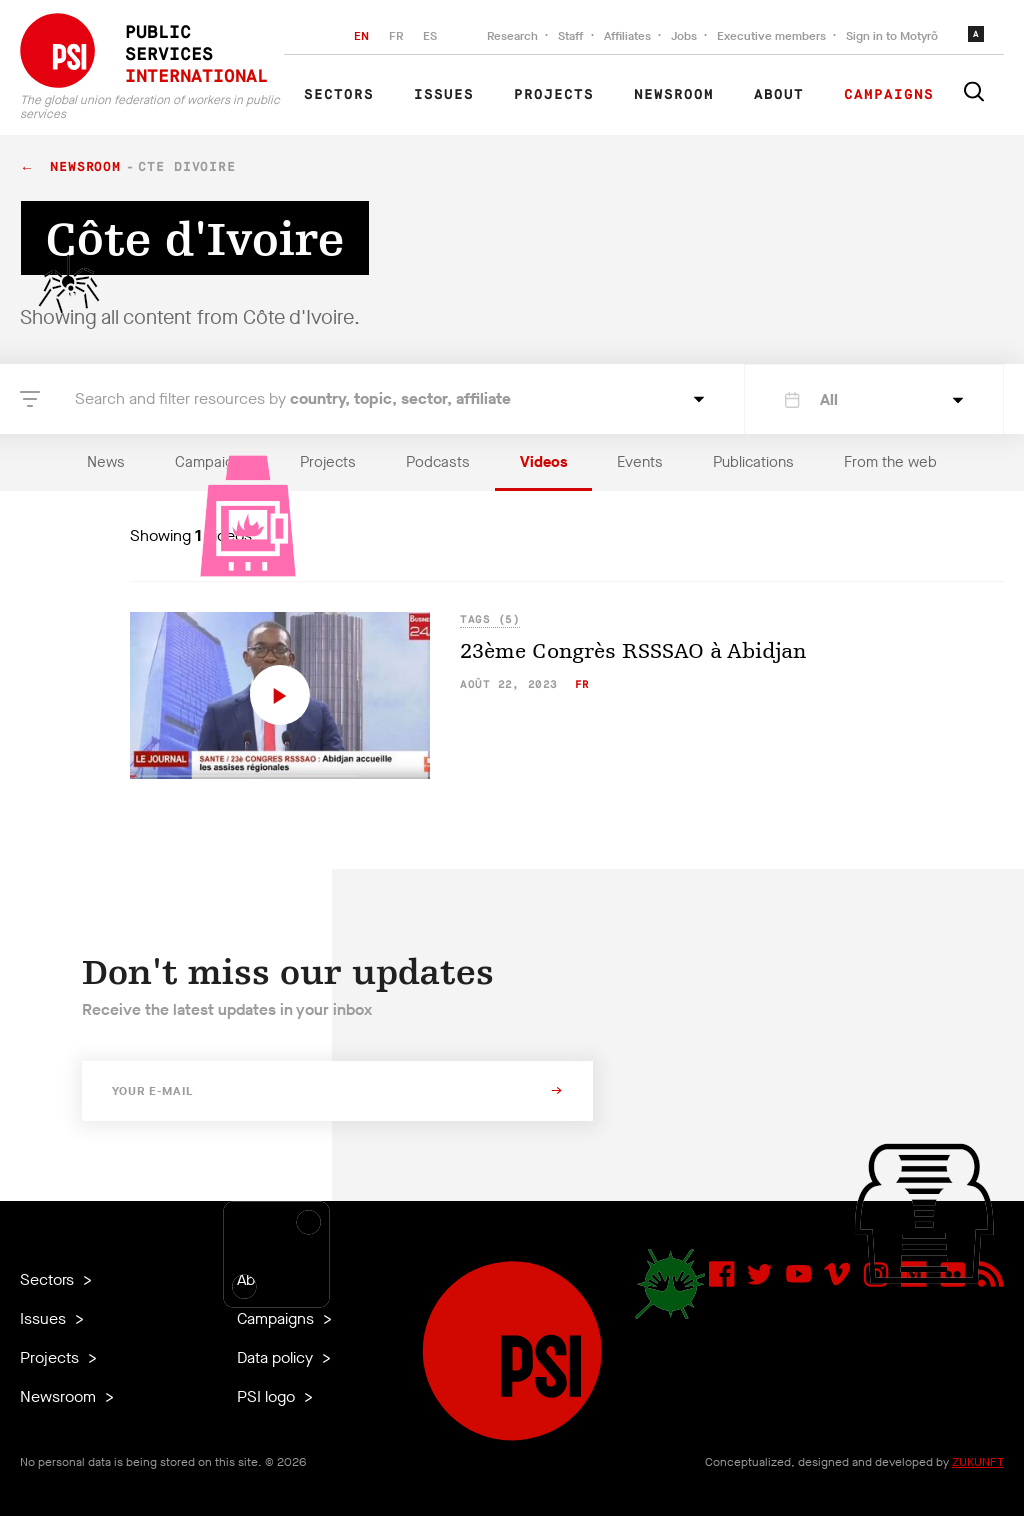  What do you see at coordinates (923, 1212) in the screenshot?
I see `view connection or relationship status between users` at bounding box center [923, 1212].